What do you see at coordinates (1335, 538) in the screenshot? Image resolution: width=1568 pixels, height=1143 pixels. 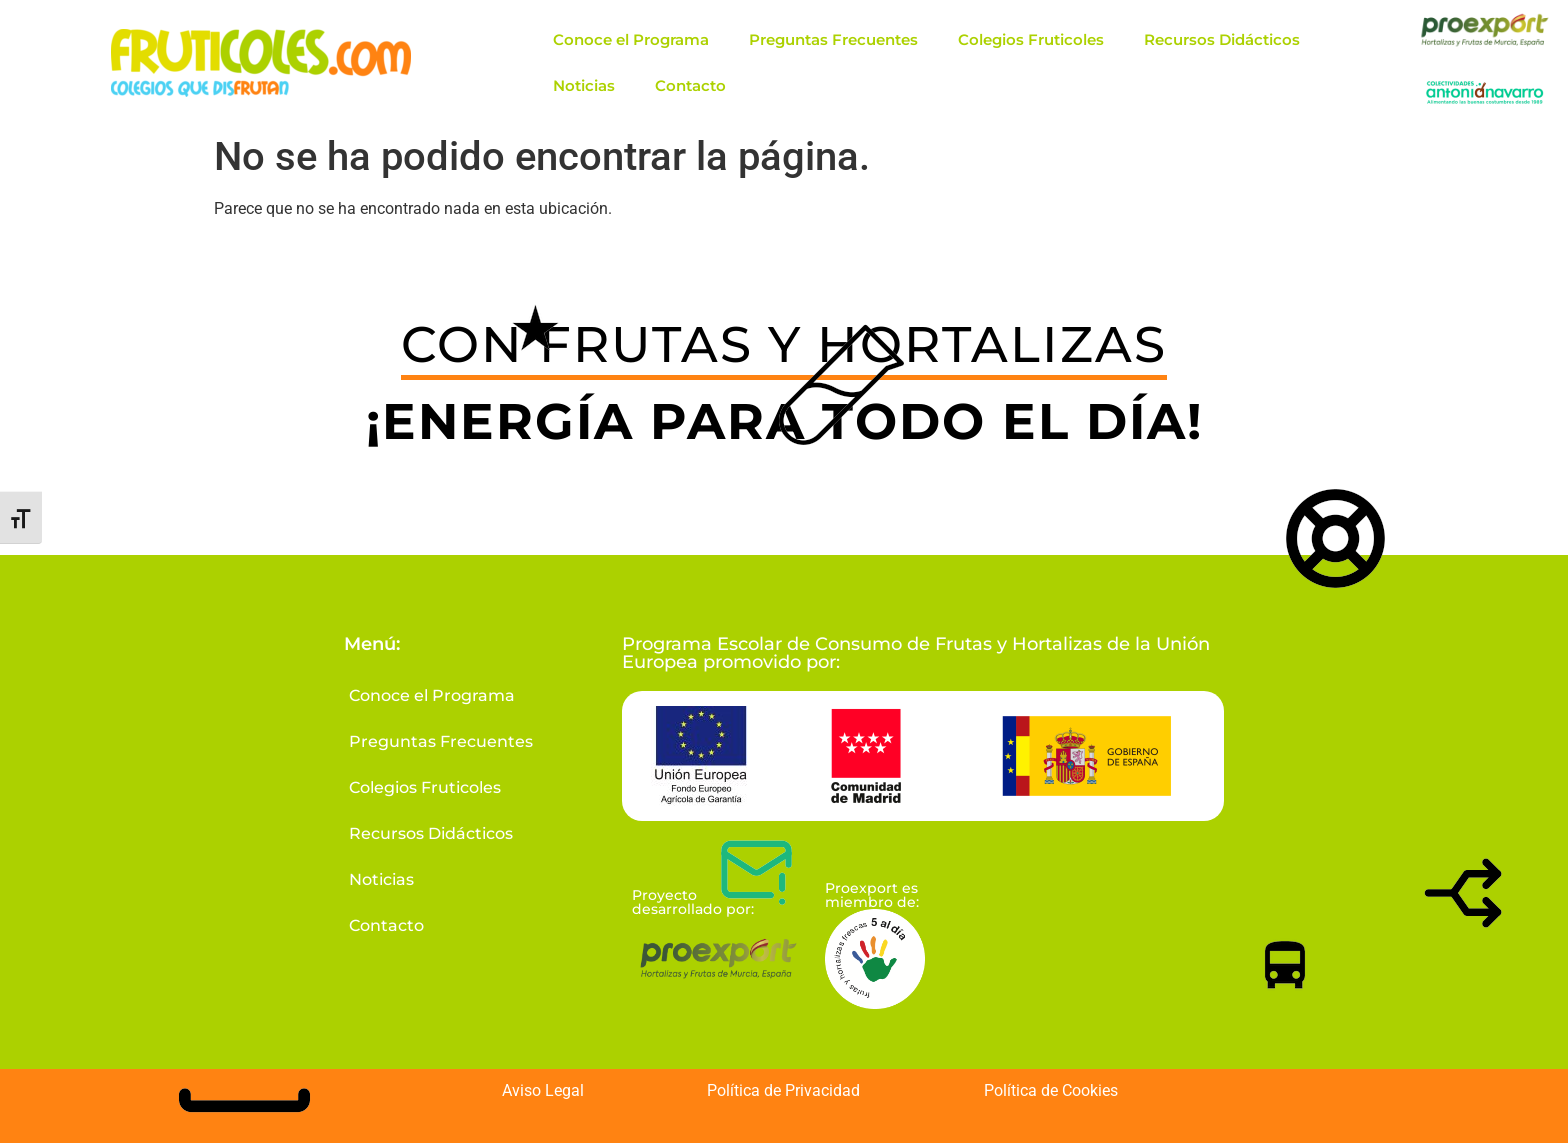 I see `access help or support resources` at bounding box center [1335, 538].